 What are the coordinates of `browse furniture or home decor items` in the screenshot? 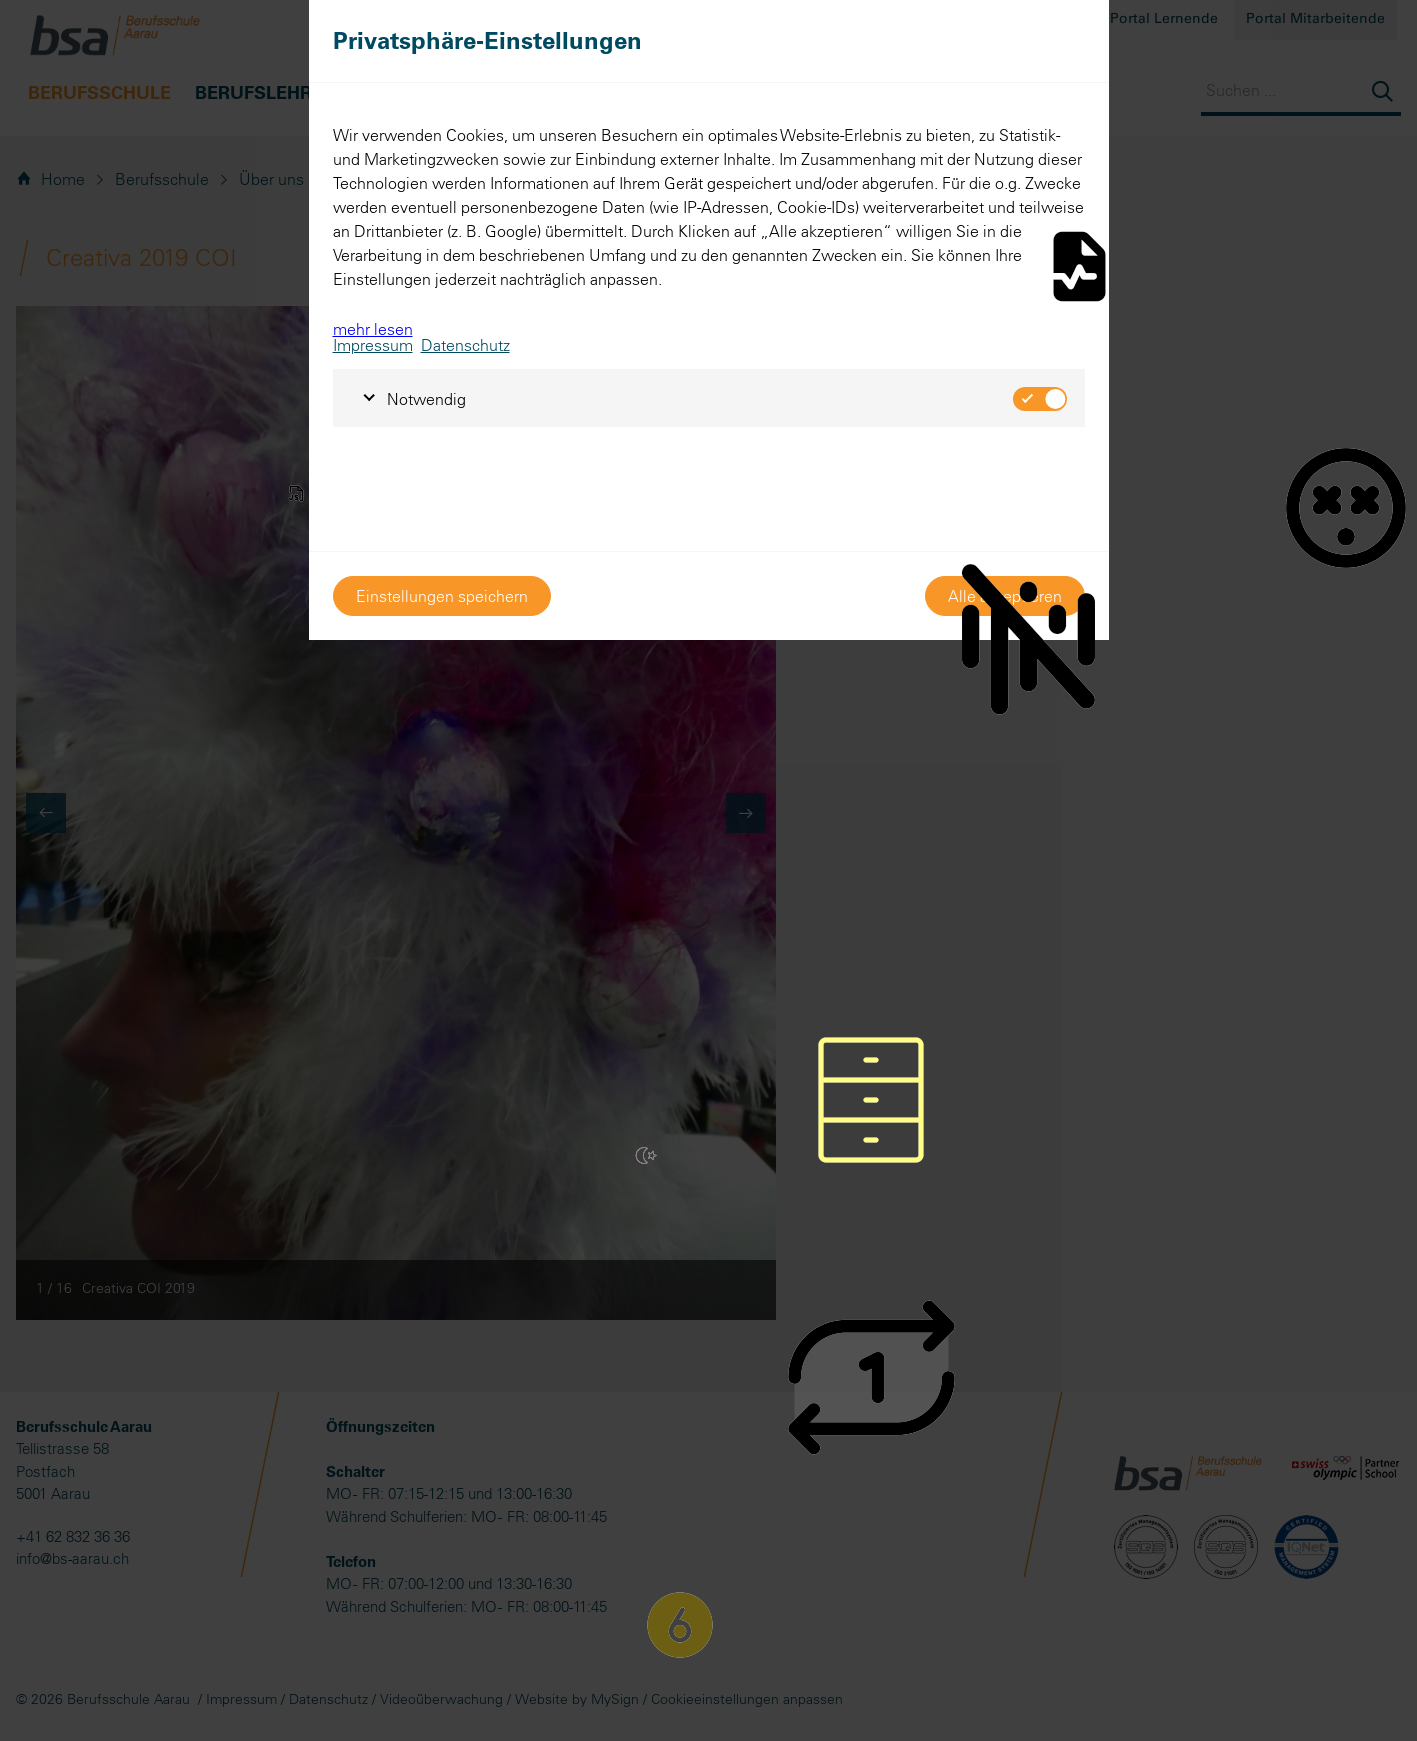 It's located at (871, 1100).